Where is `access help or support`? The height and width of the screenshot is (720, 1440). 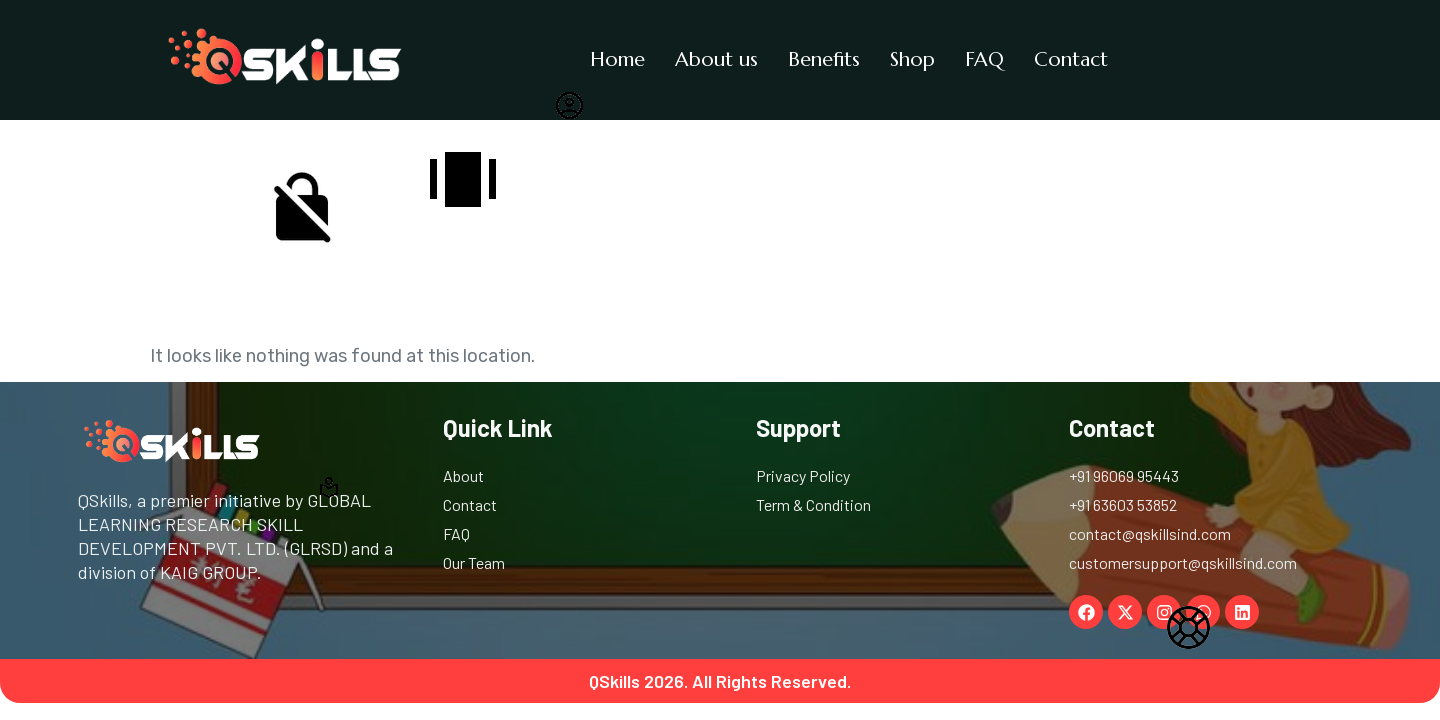 access help or support is located at coordinates (1188, 627).